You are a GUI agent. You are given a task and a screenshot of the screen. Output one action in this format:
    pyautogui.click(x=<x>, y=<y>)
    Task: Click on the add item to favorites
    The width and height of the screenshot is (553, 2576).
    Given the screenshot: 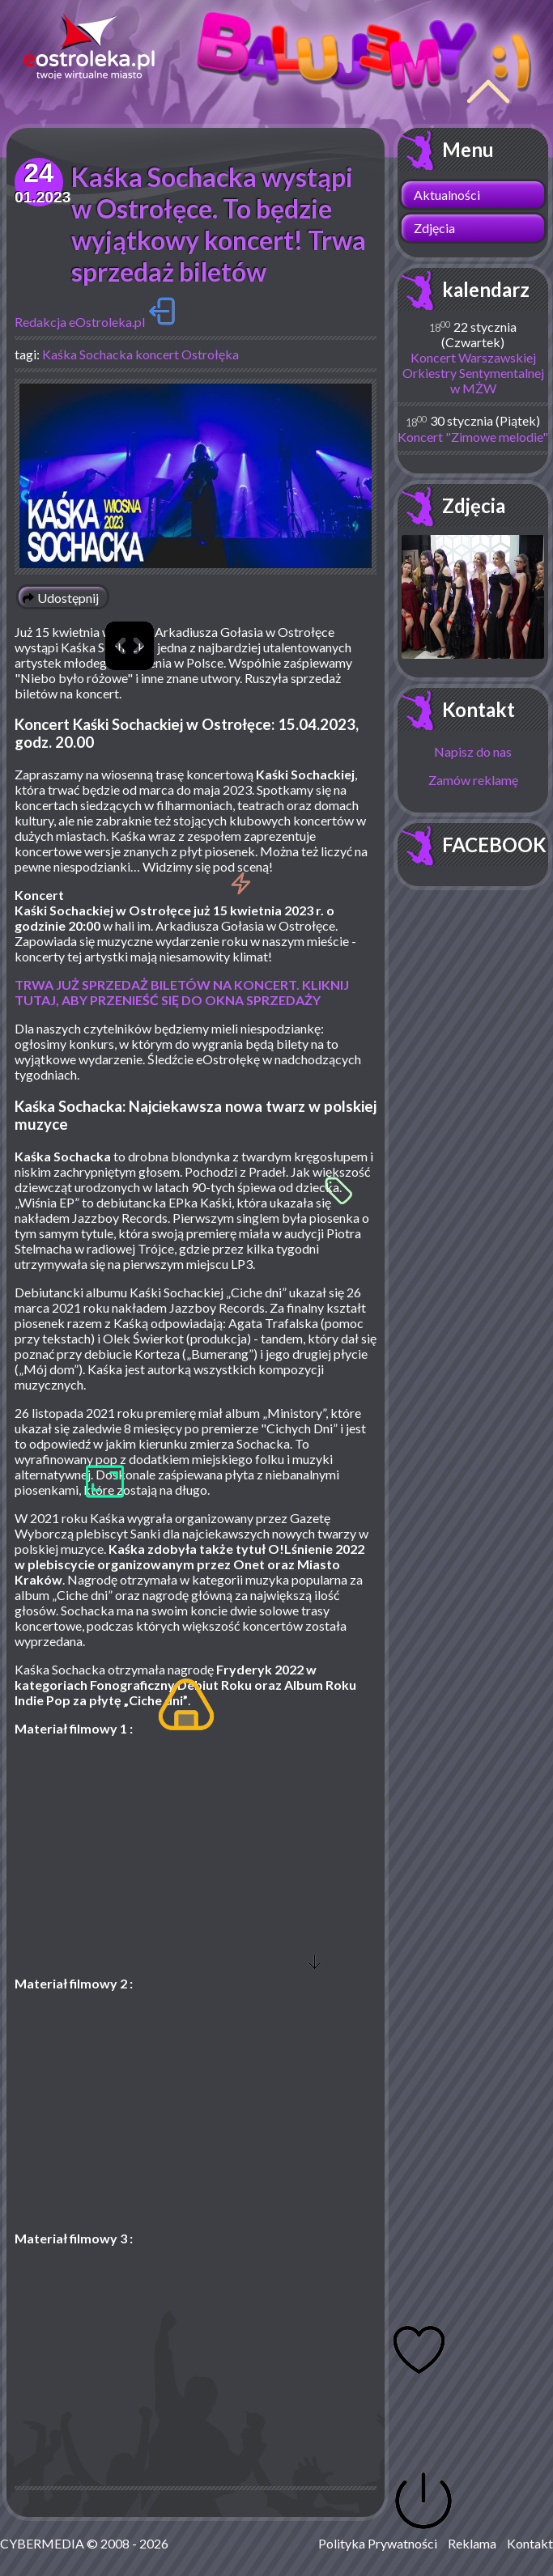 What is the action you would take?
    pyautogui.click(x=419, y=2349)
    